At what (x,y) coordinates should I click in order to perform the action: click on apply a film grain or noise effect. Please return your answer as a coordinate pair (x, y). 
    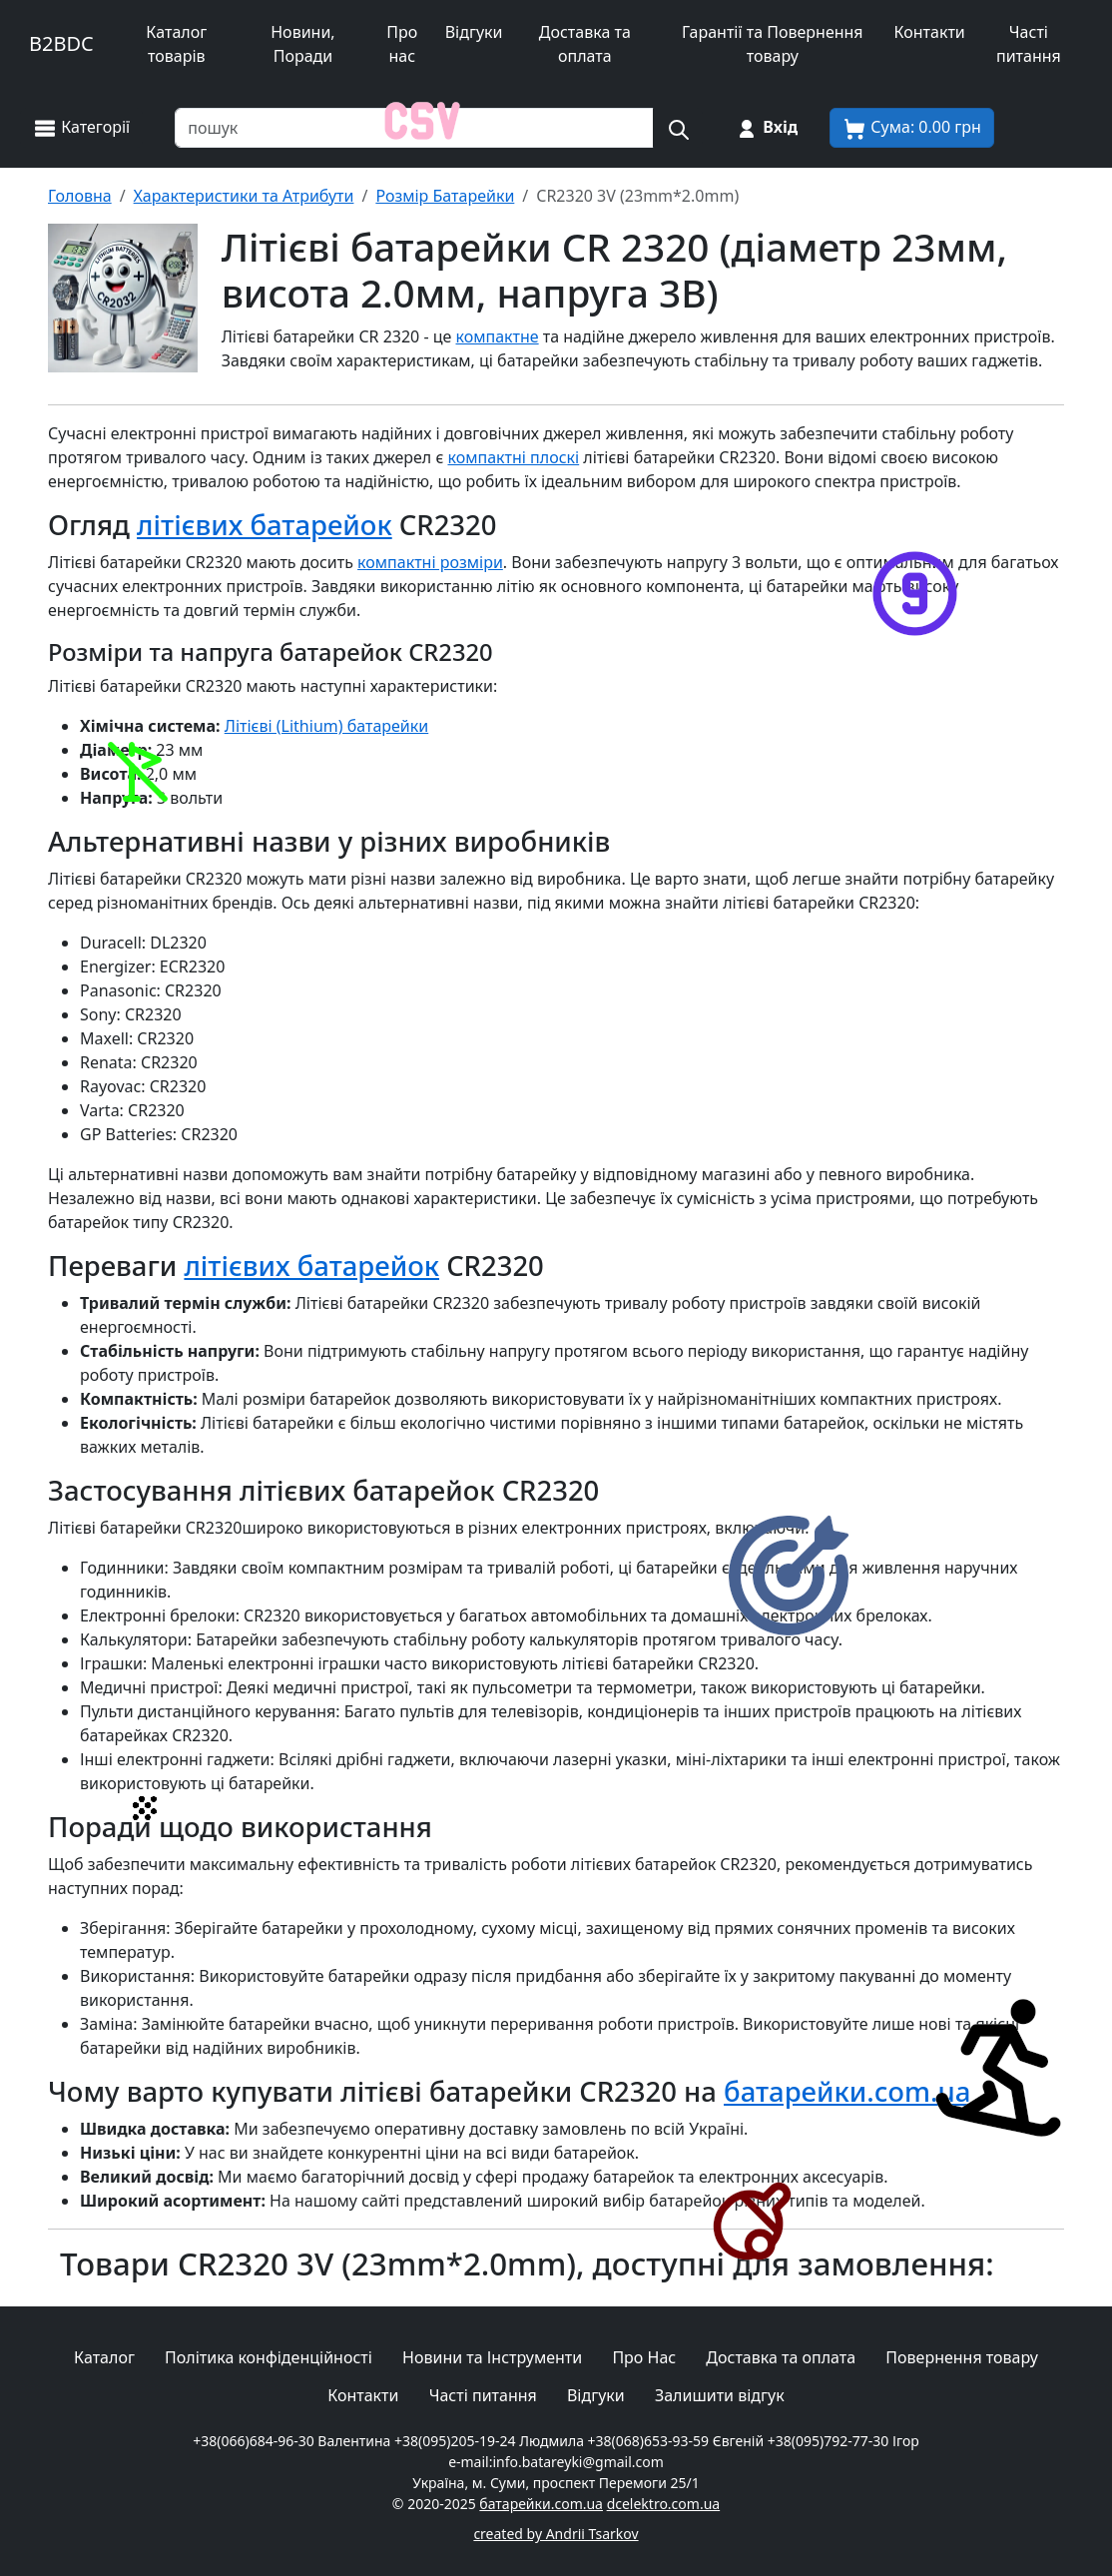
    Looking at the image, I should click on (145, 1808).